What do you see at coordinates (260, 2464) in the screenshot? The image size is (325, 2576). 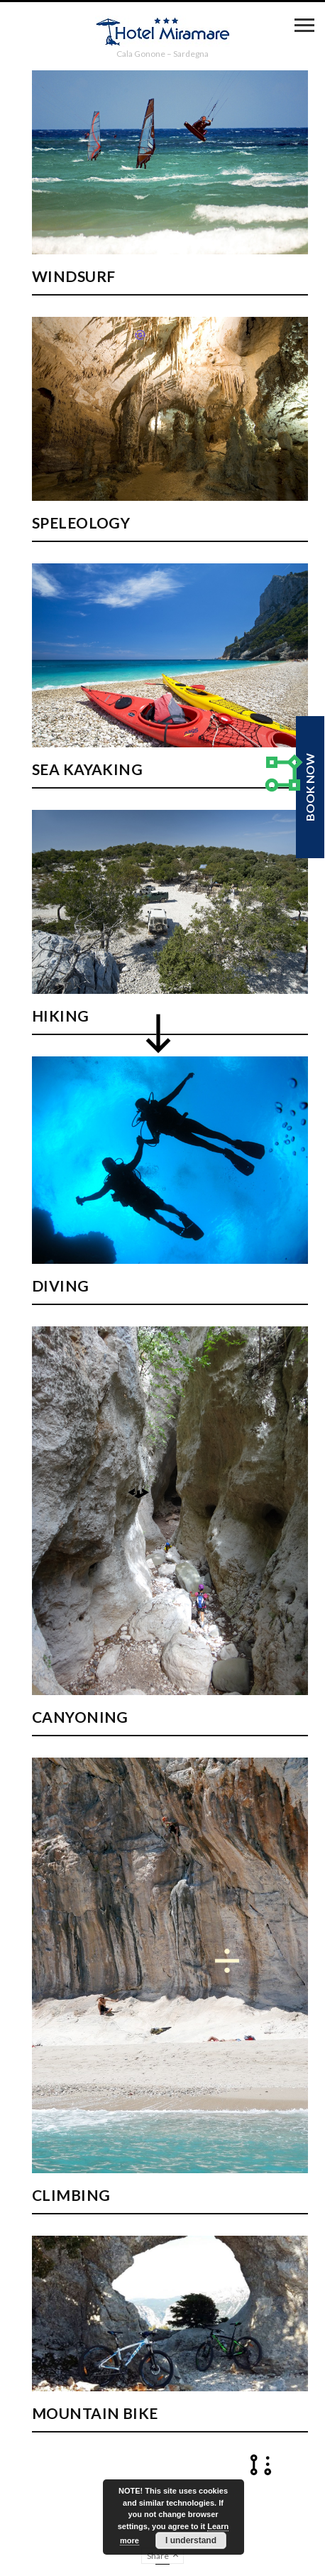 I see `indicates a draft pull request in git` at bounding box center [260, 2464].